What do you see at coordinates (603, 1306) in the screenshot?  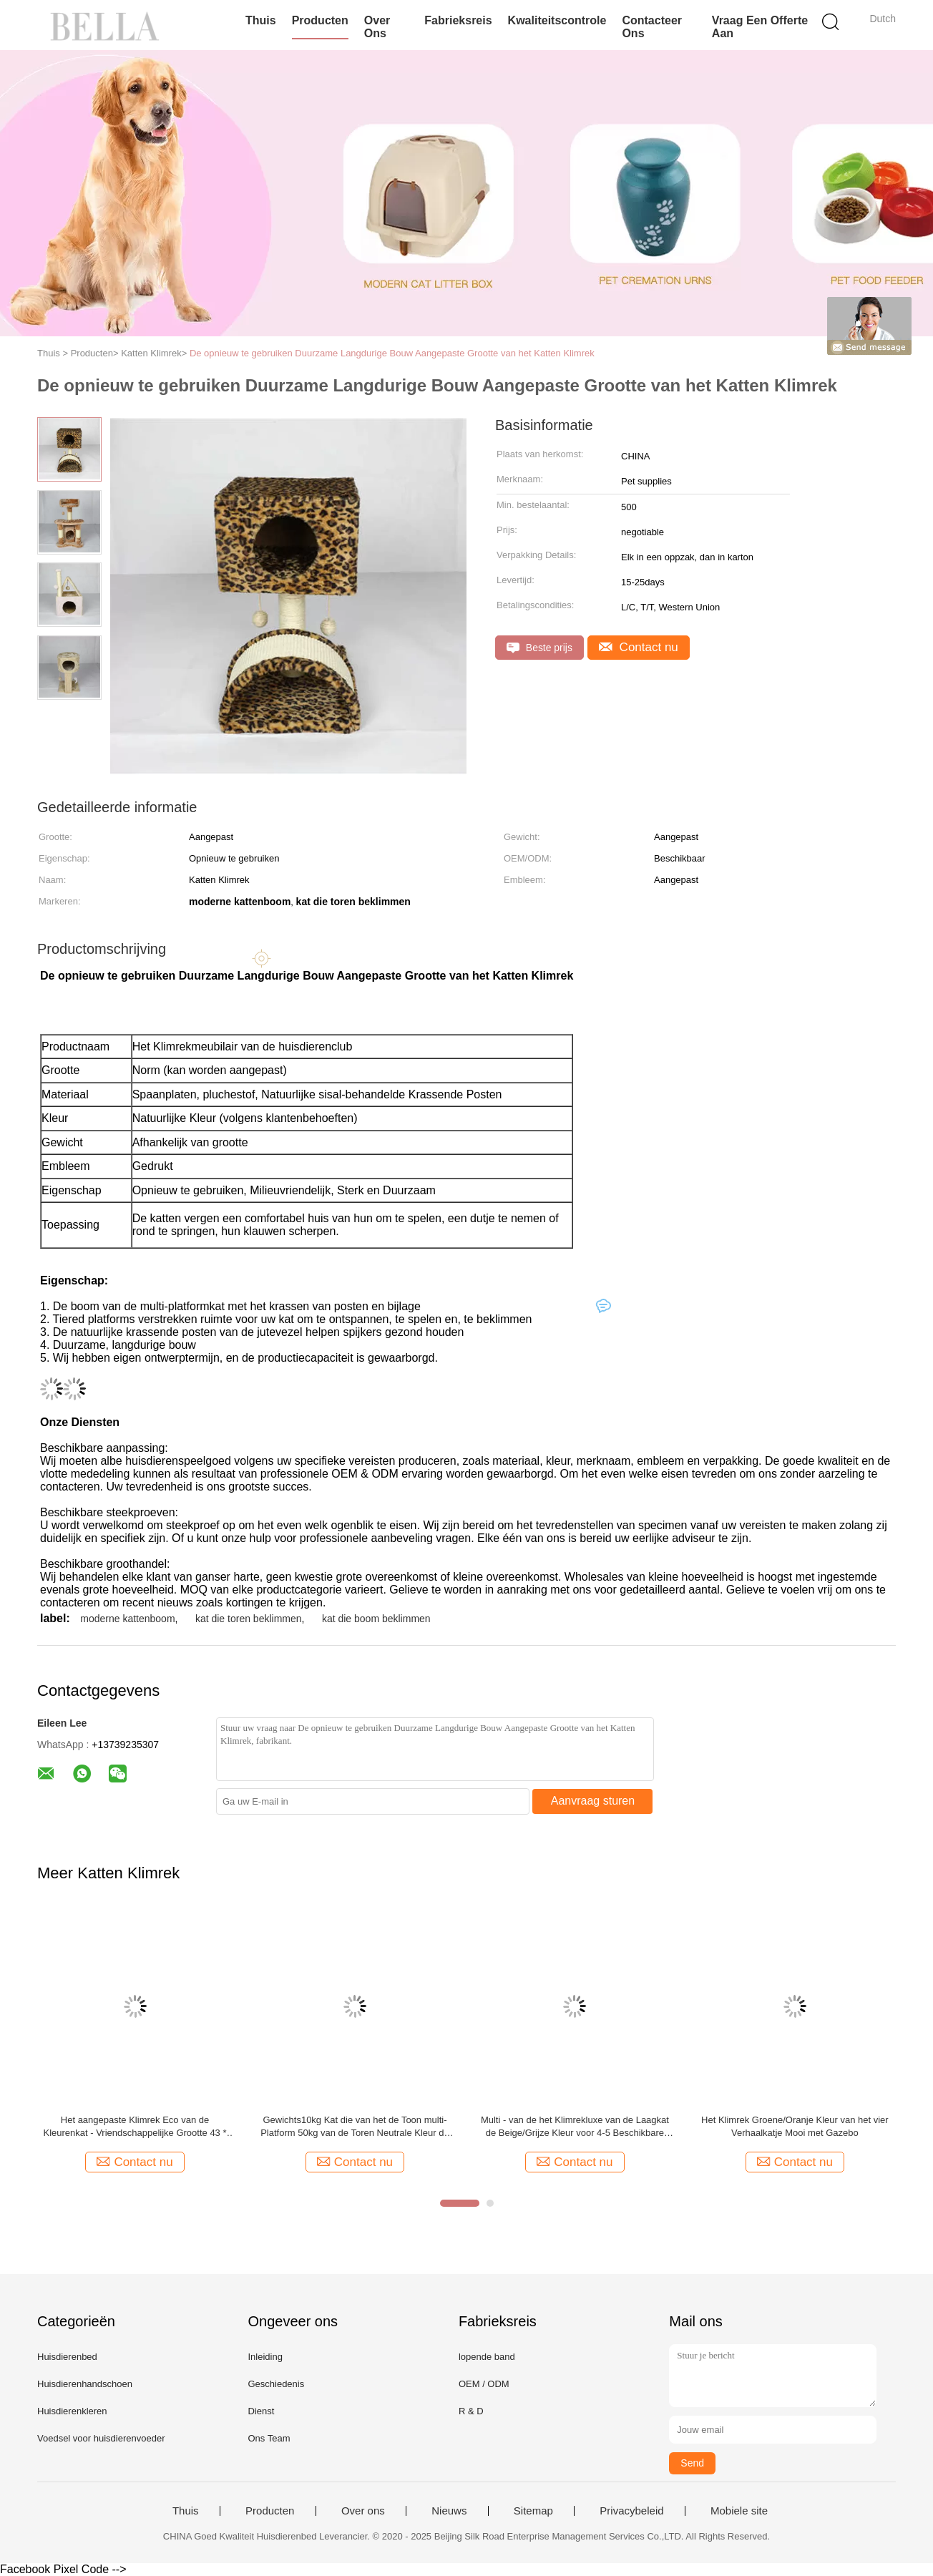 I see `open chat or messaging` at bounding box center [603, 1306].